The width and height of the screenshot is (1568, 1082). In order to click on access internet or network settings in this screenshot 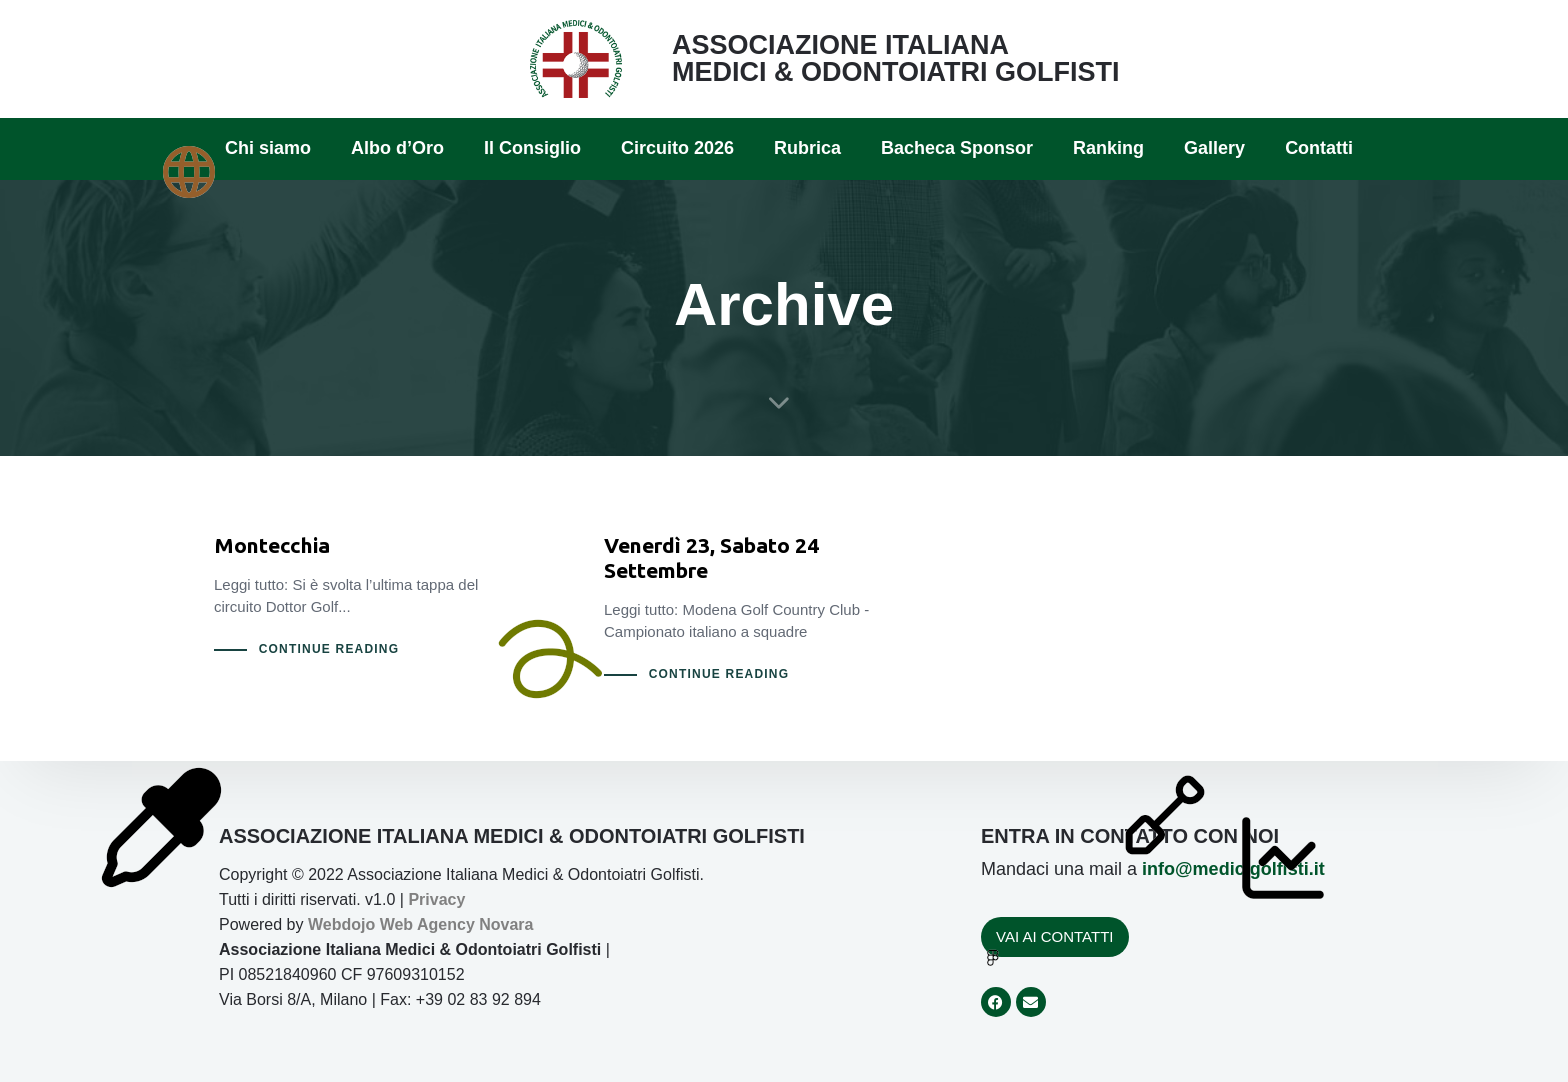, I will do `click(189, 172)`.